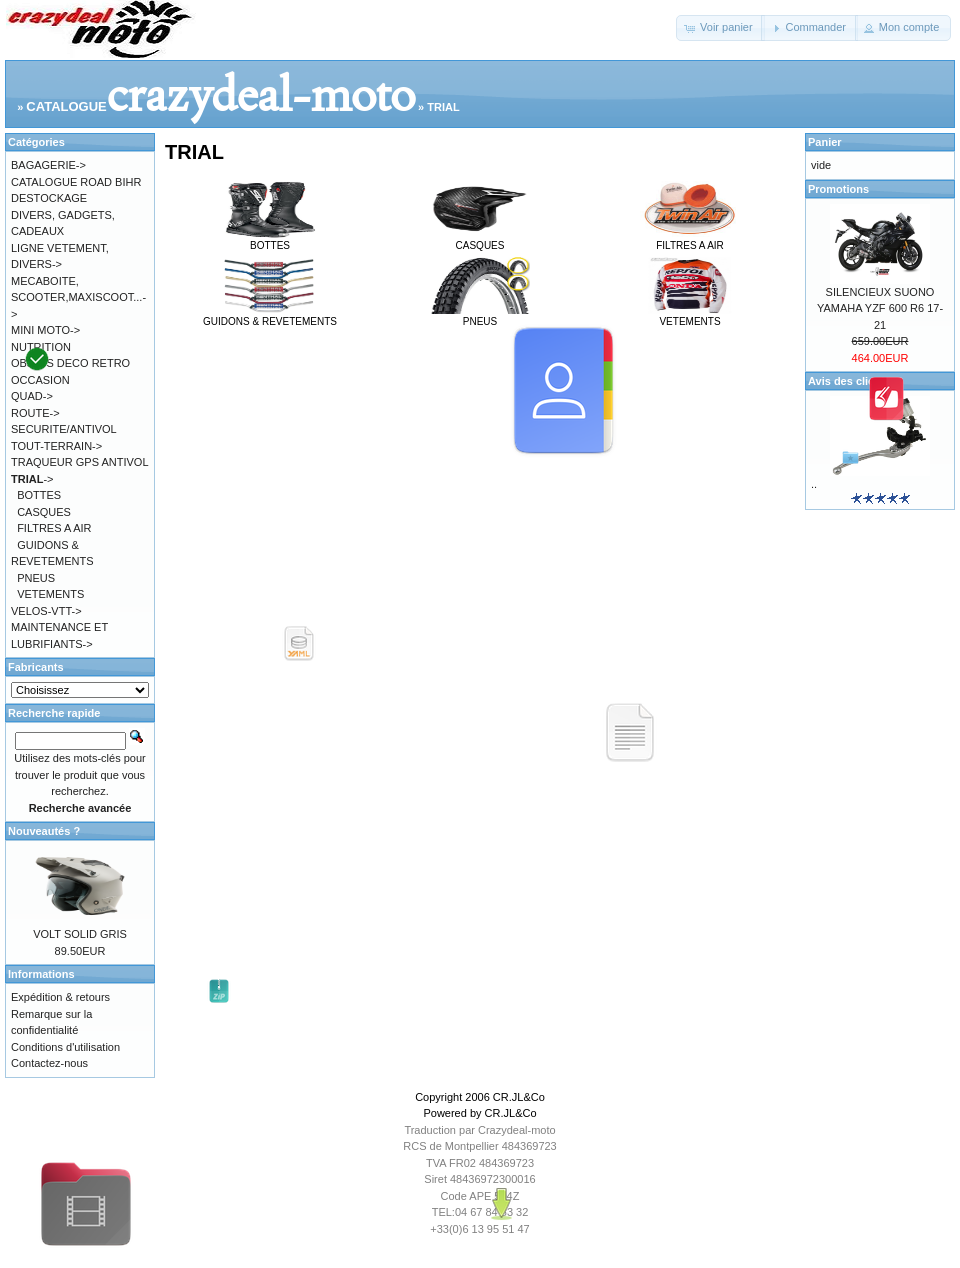 Image resolution: width=960 pixels, height=1268 pixels. Describe the element at coordinates (630, 732) in the screenshot. I see `open a text file` at that location.